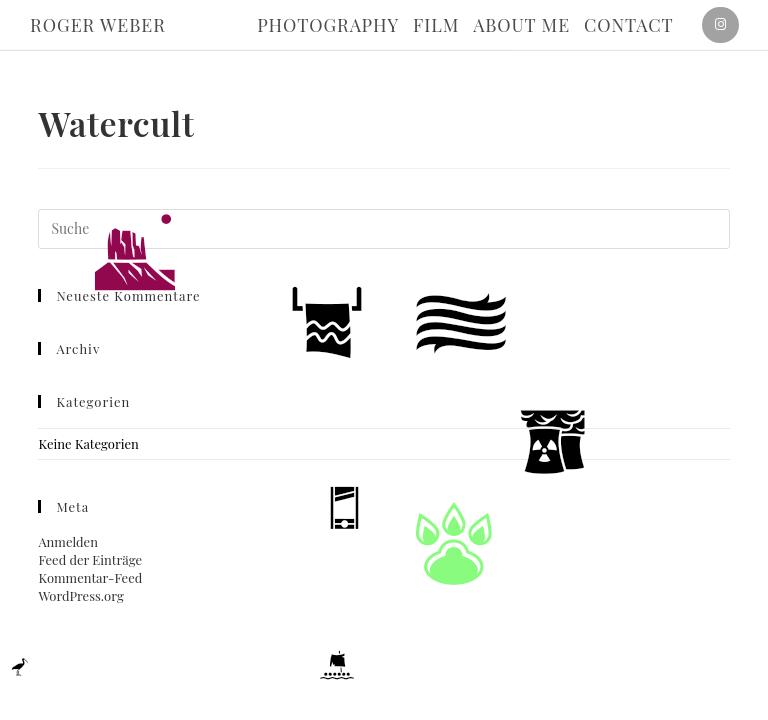  What do you see at coordinates (461, 322) in the screenshot?
I see `indicates water or ocean-related content` at bounding box center [461, 322].